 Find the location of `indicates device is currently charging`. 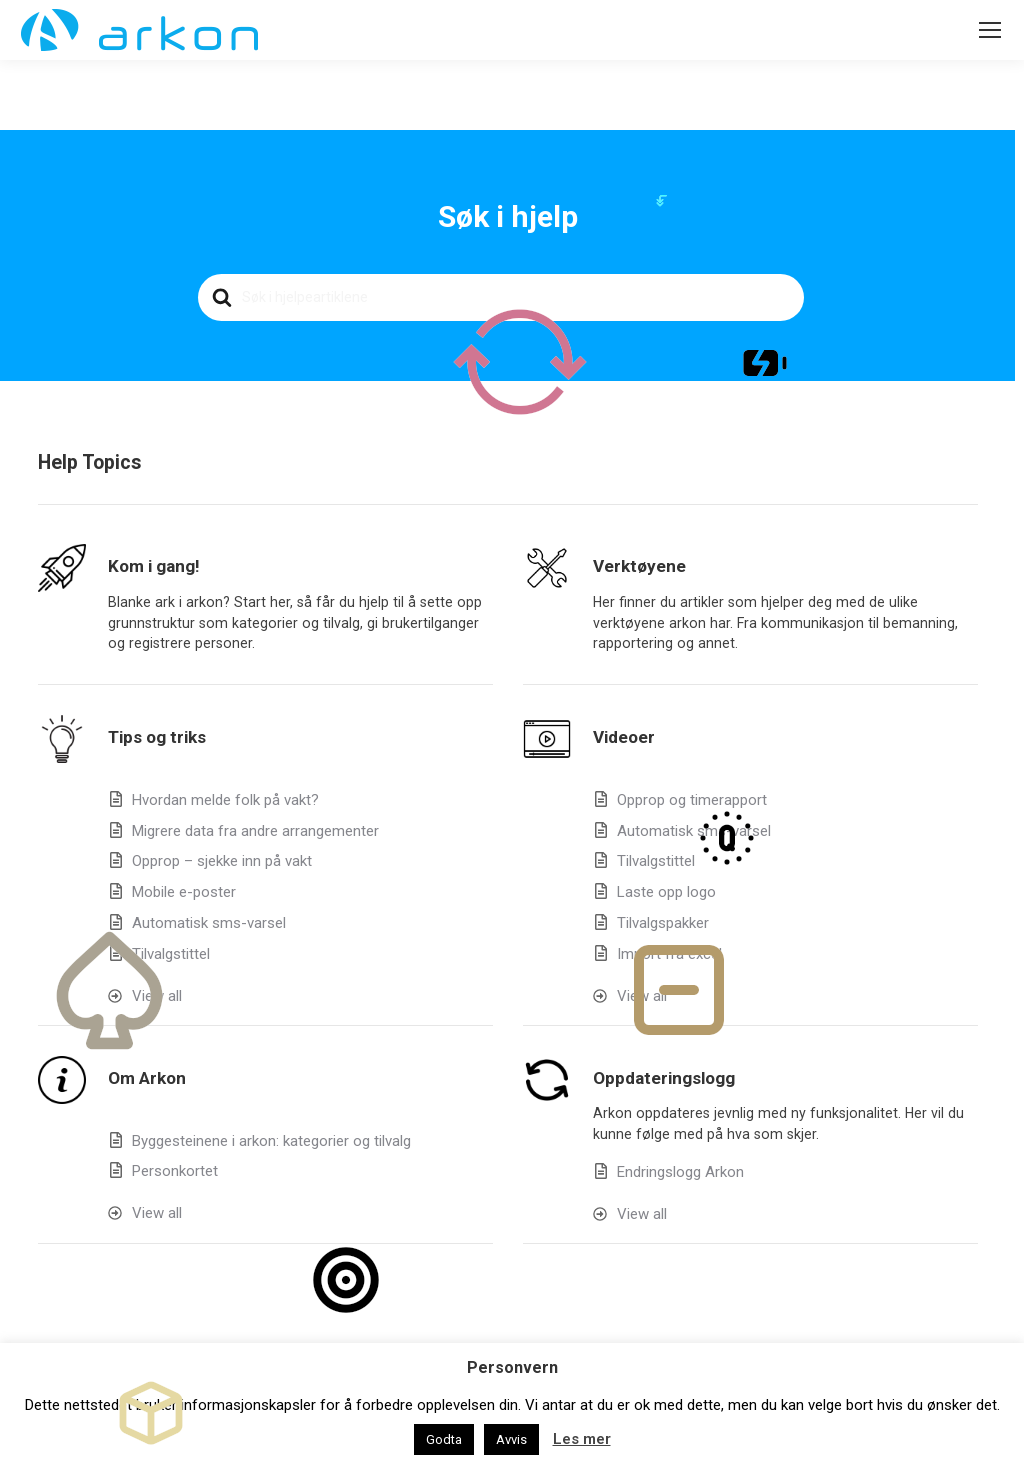

indicates device is currently charging is located at coordinates (765, 363).